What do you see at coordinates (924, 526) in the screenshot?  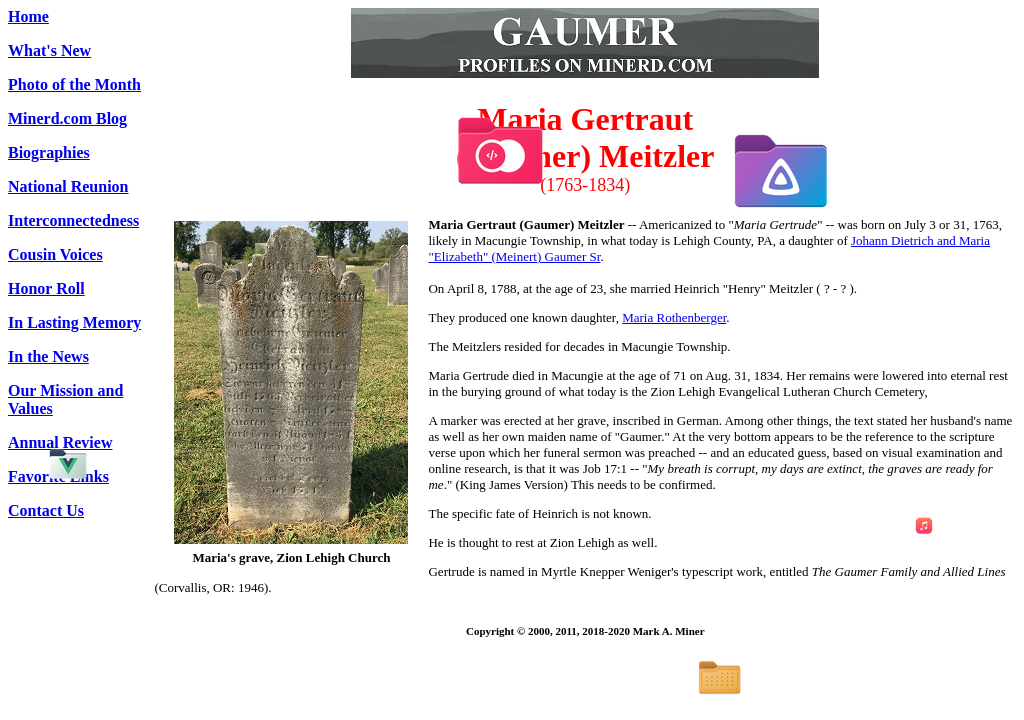 I see `open multimedia or music app settings` at bounding box center [924, 526].